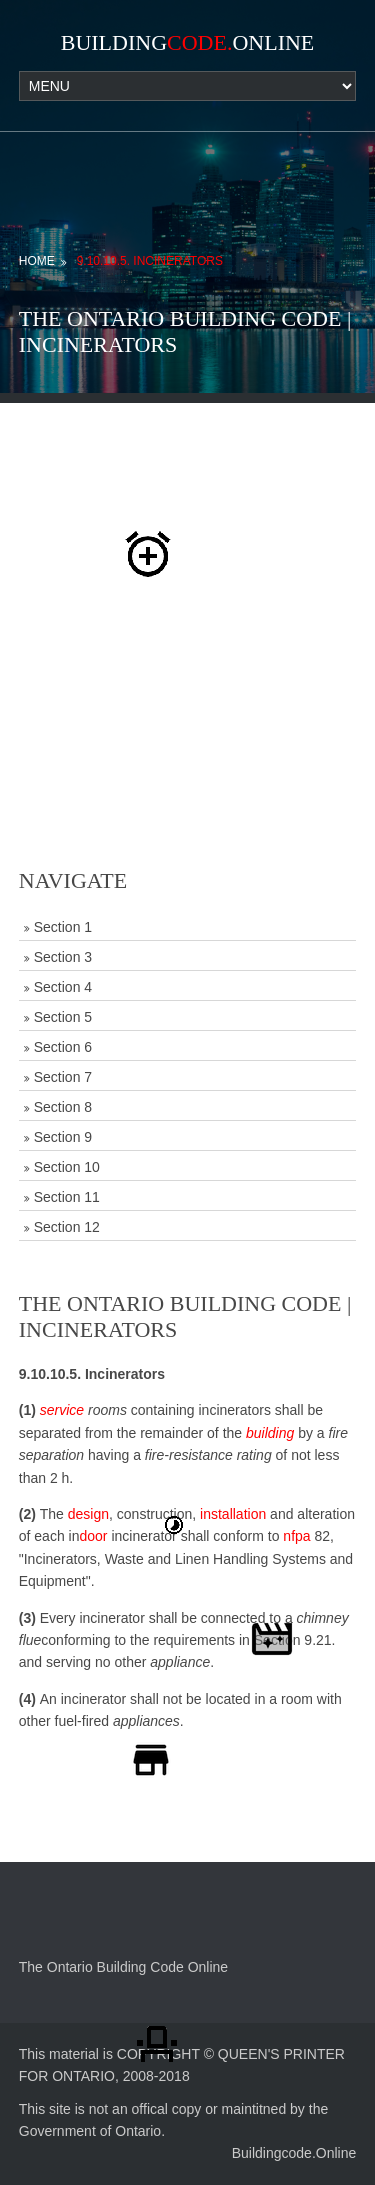 This screenshot has height=2185, width=375. I want to click on apply filters or effects to a video, so click(272, 1639).